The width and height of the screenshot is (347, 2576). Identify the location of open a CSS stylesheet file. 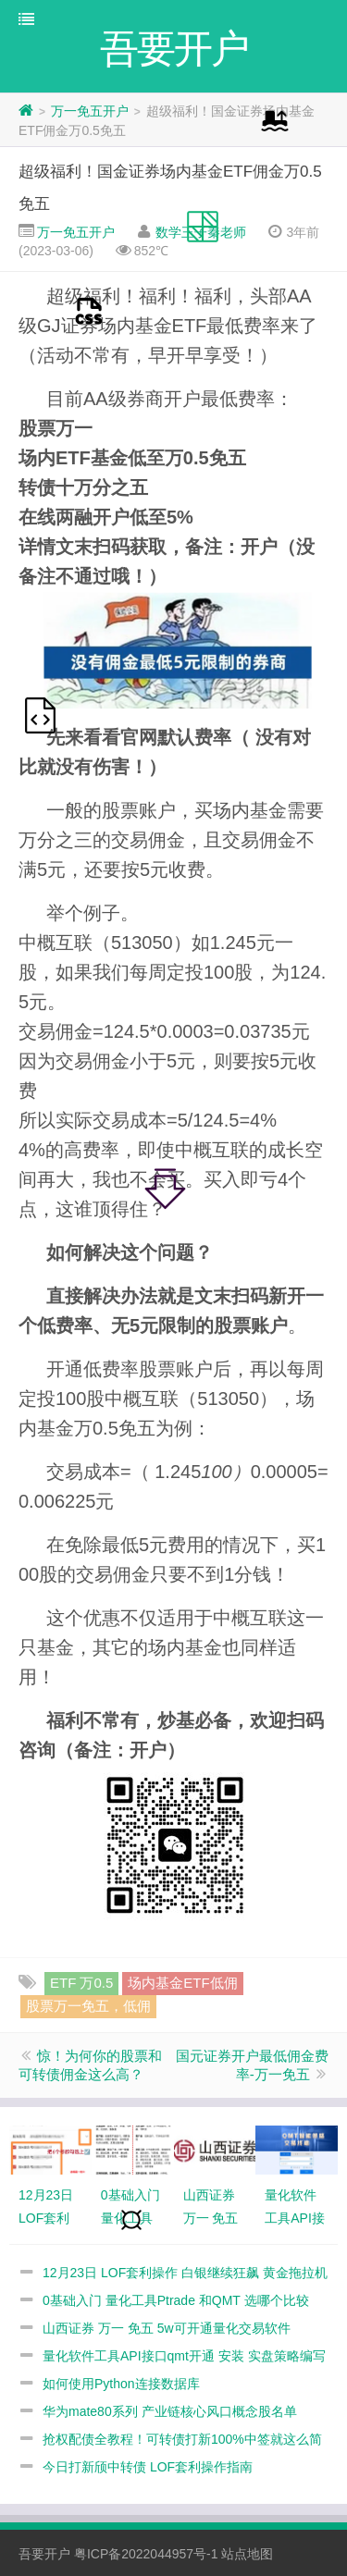
(89, 312).